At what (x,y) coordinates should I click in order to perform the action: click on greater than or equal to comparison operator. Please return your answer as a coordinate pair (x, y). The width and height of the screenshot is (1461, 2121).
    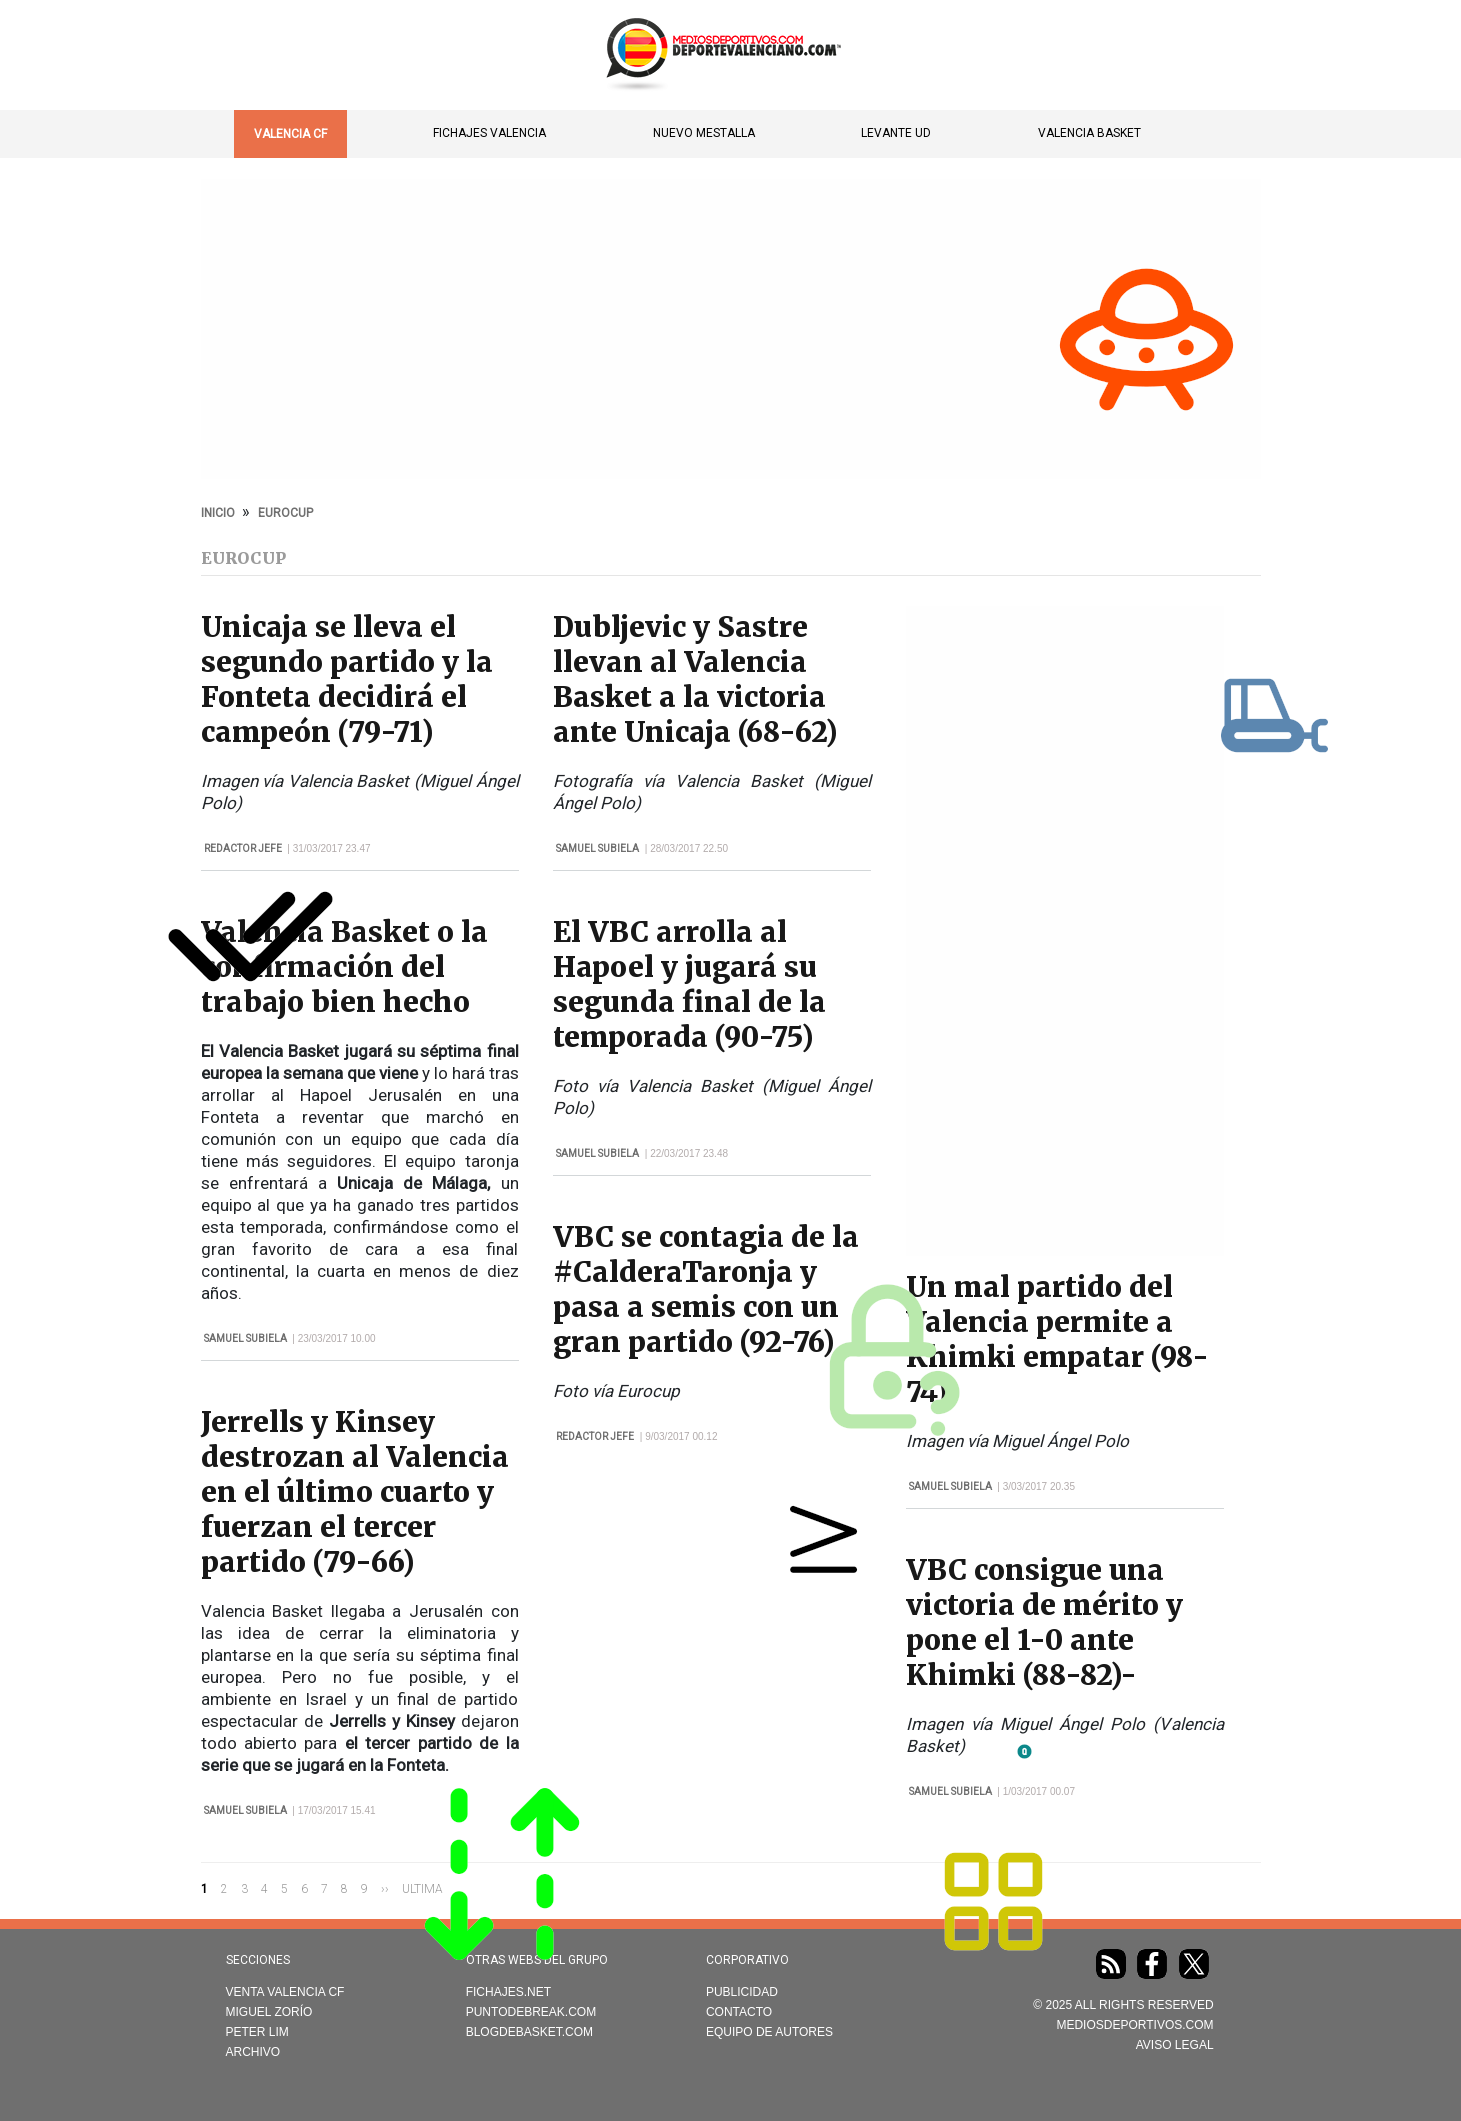
    Looking at the image, I should click on (822, 1541).